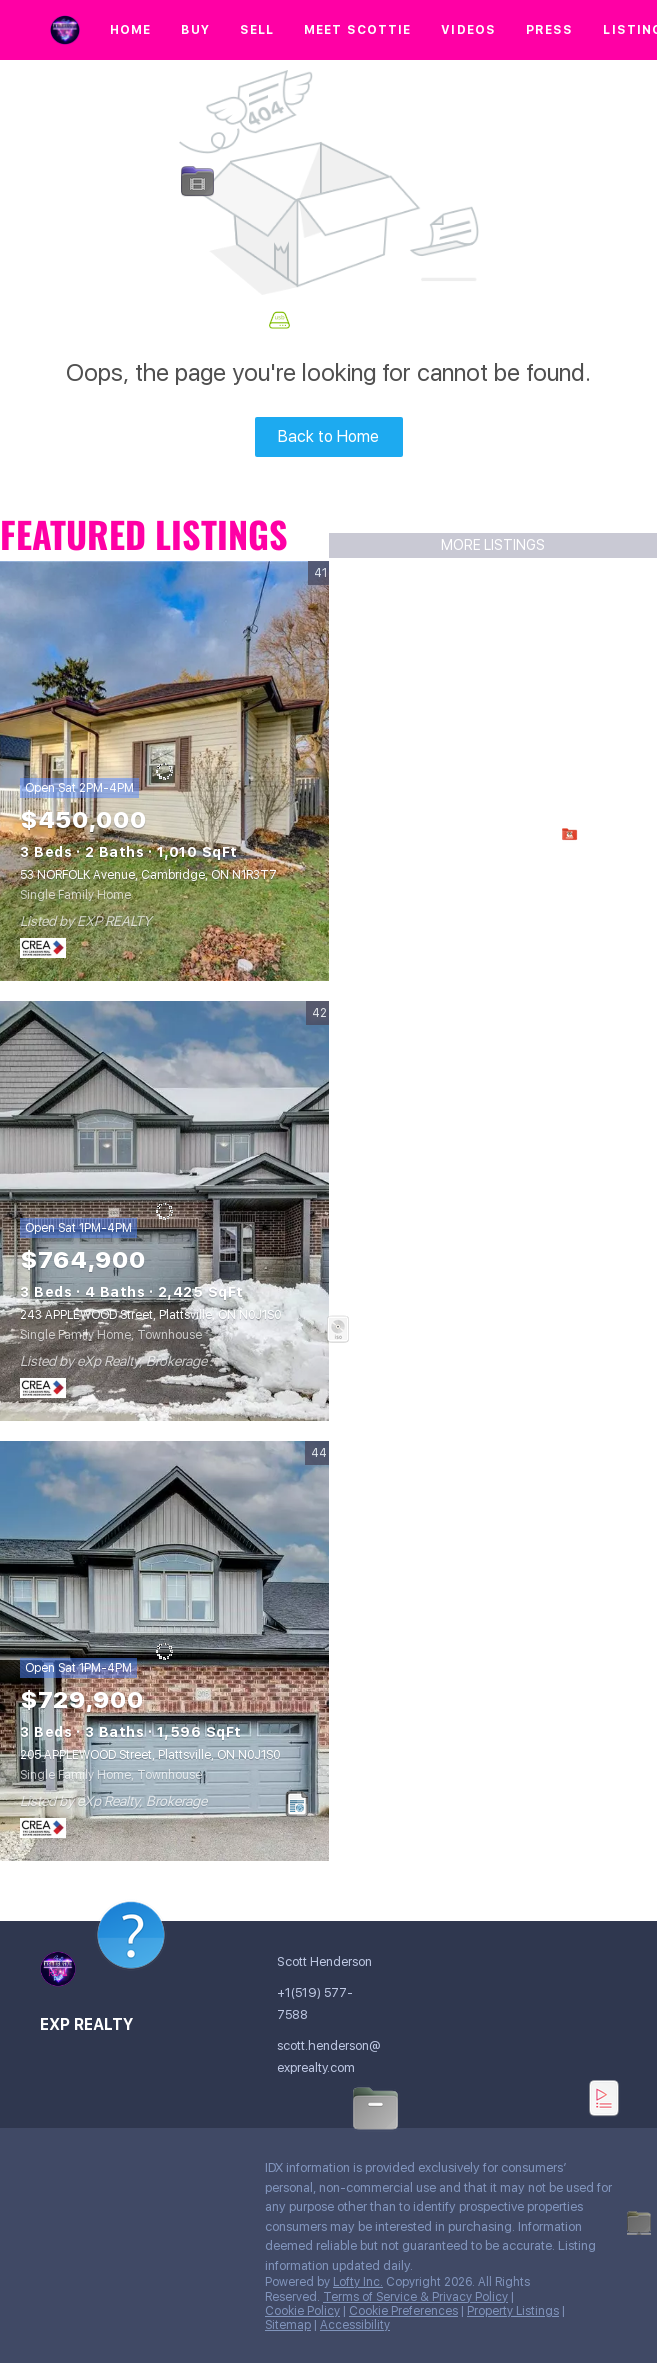 The height and width of the screenshot is (2363, 657). I want to click on access help documentation, so click(131, 1935).